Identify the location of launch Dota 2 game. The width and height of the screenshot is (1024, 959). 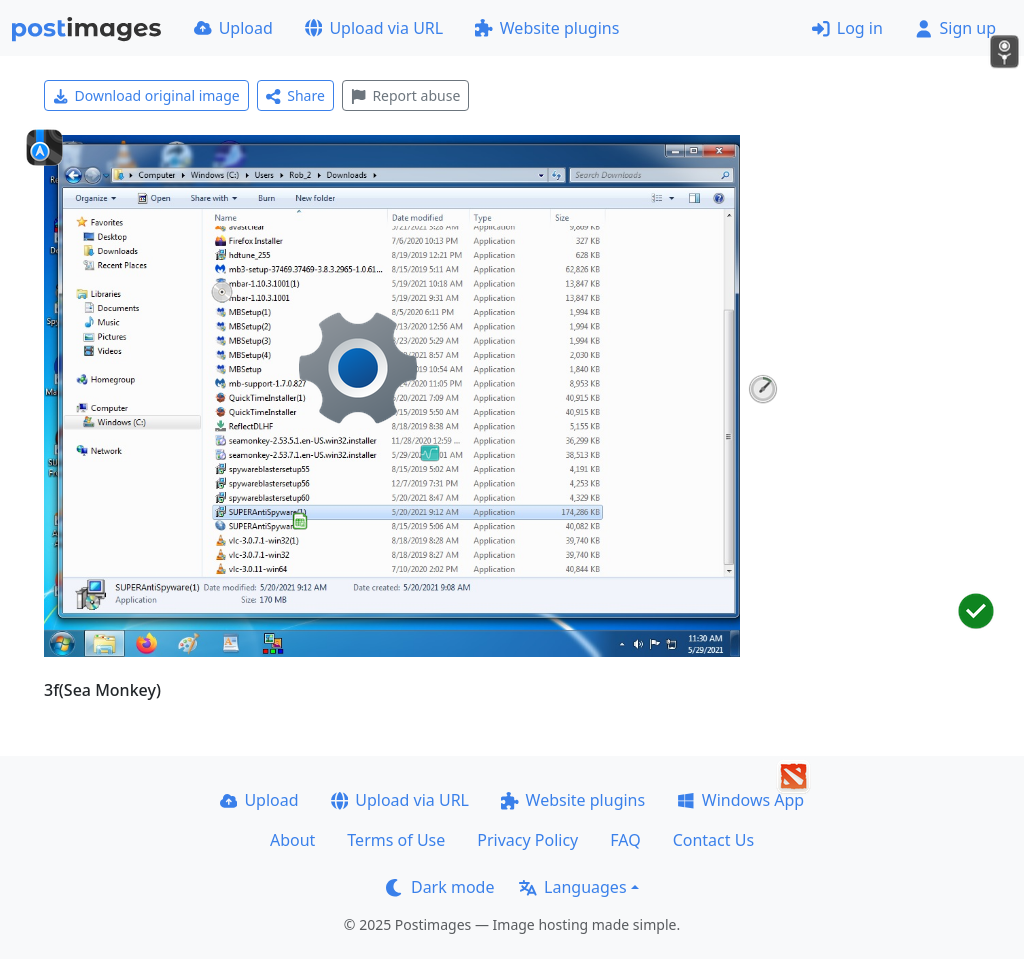
(793, 776).